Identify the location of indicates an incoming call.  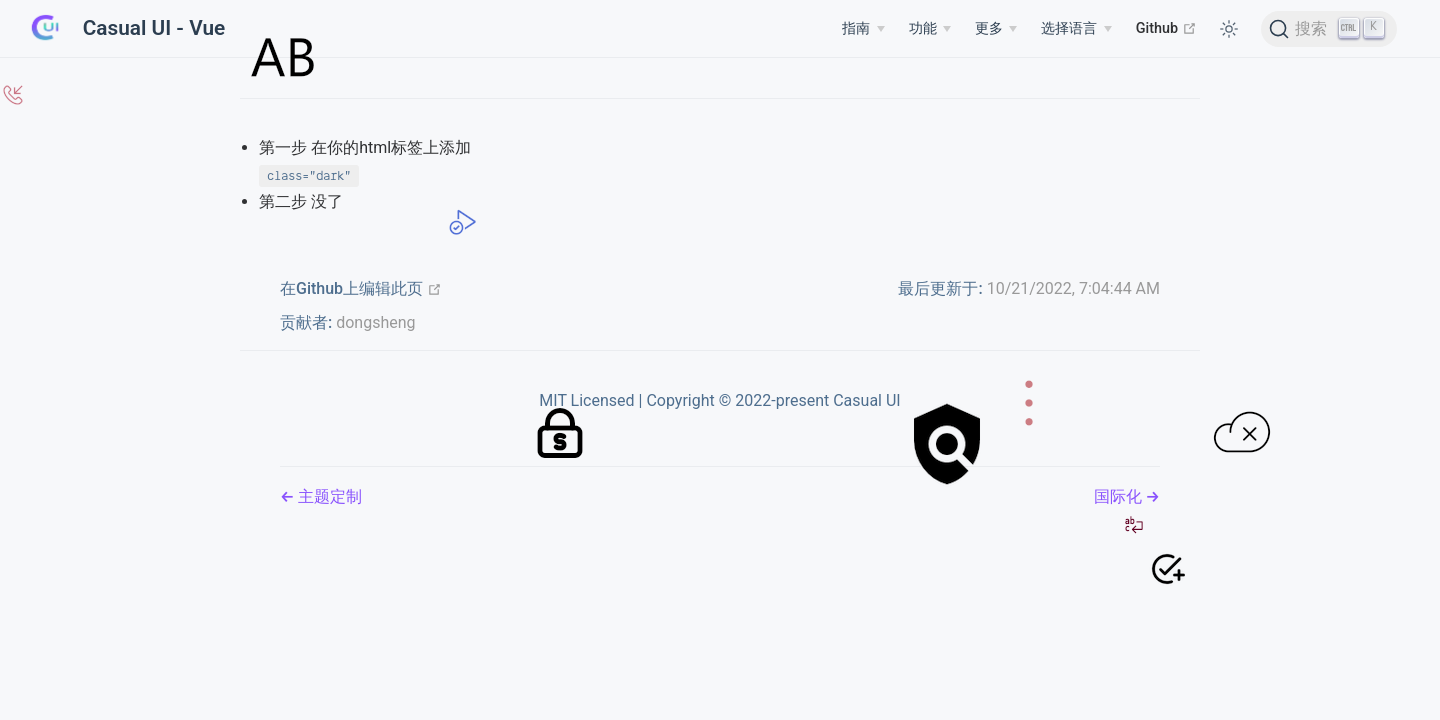
(13, 95).